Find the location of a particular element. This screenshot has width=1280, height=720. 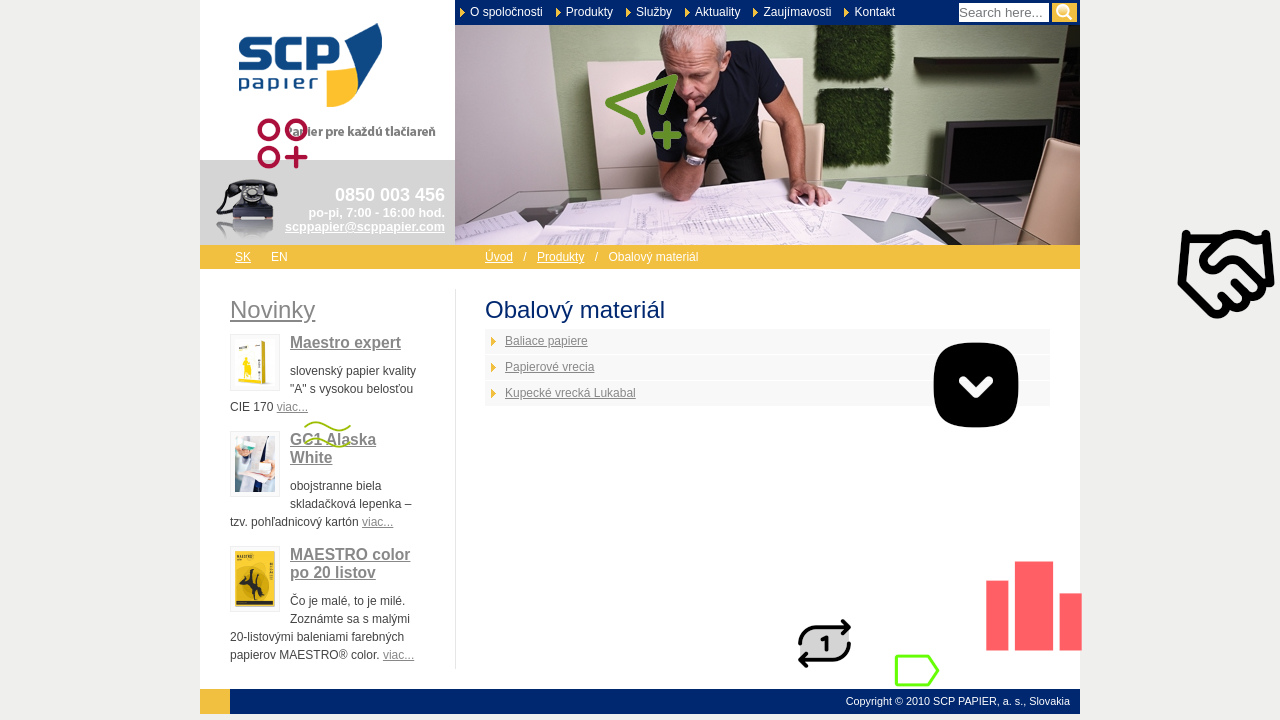

add a new item to a collection is located at coordinates (282, 143).